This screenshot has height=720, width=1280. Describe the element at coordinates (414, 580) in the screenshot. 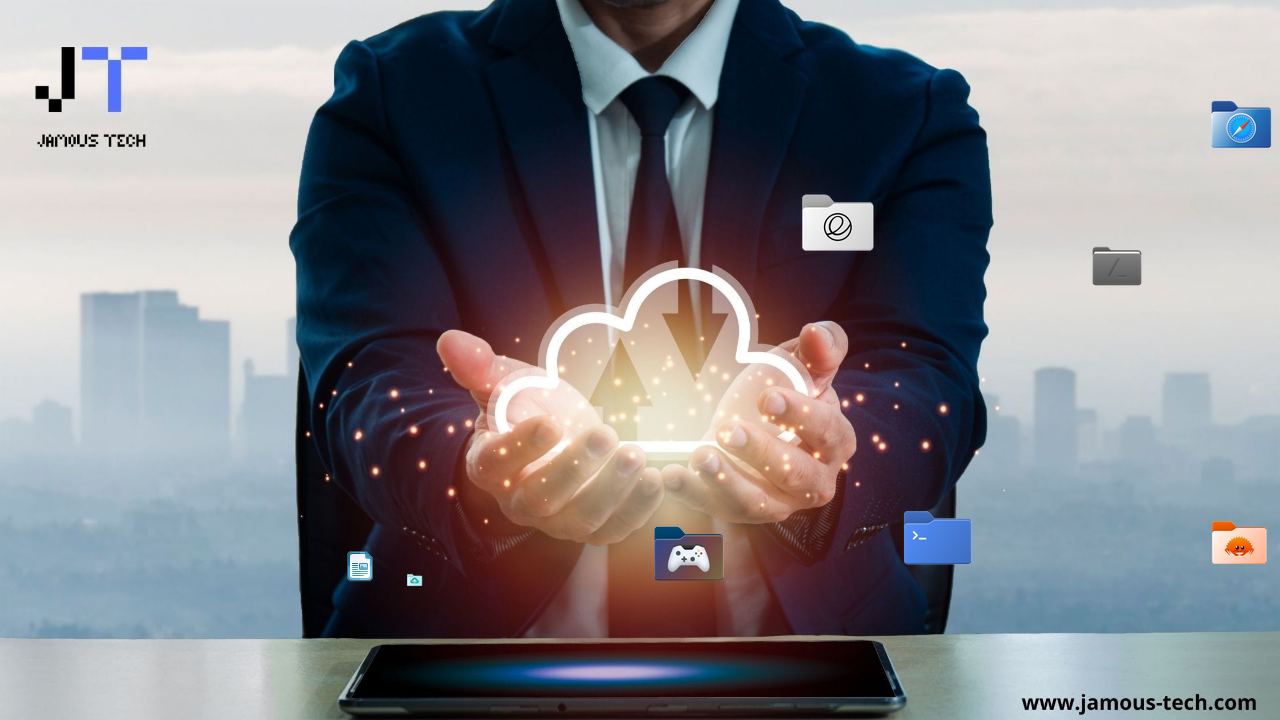

I see `access windows update download folder` at that location.